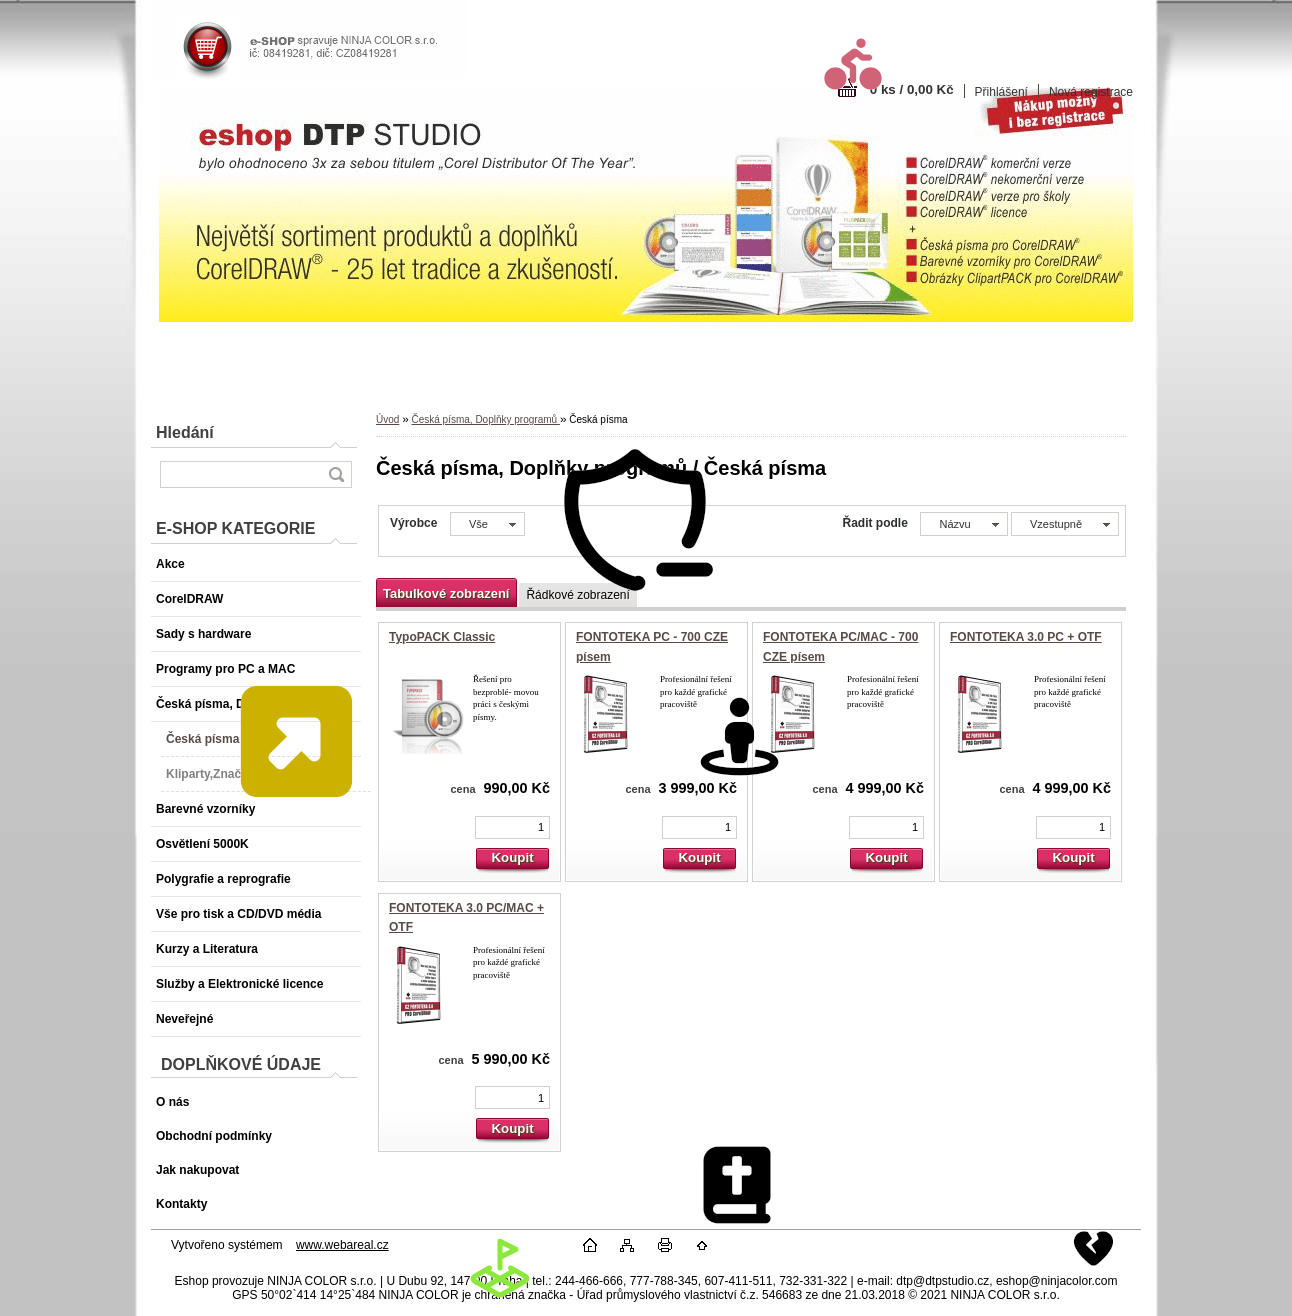 This screenshot has height=1316, width=1292. I want to click on access street view mode, so click(739, 736).